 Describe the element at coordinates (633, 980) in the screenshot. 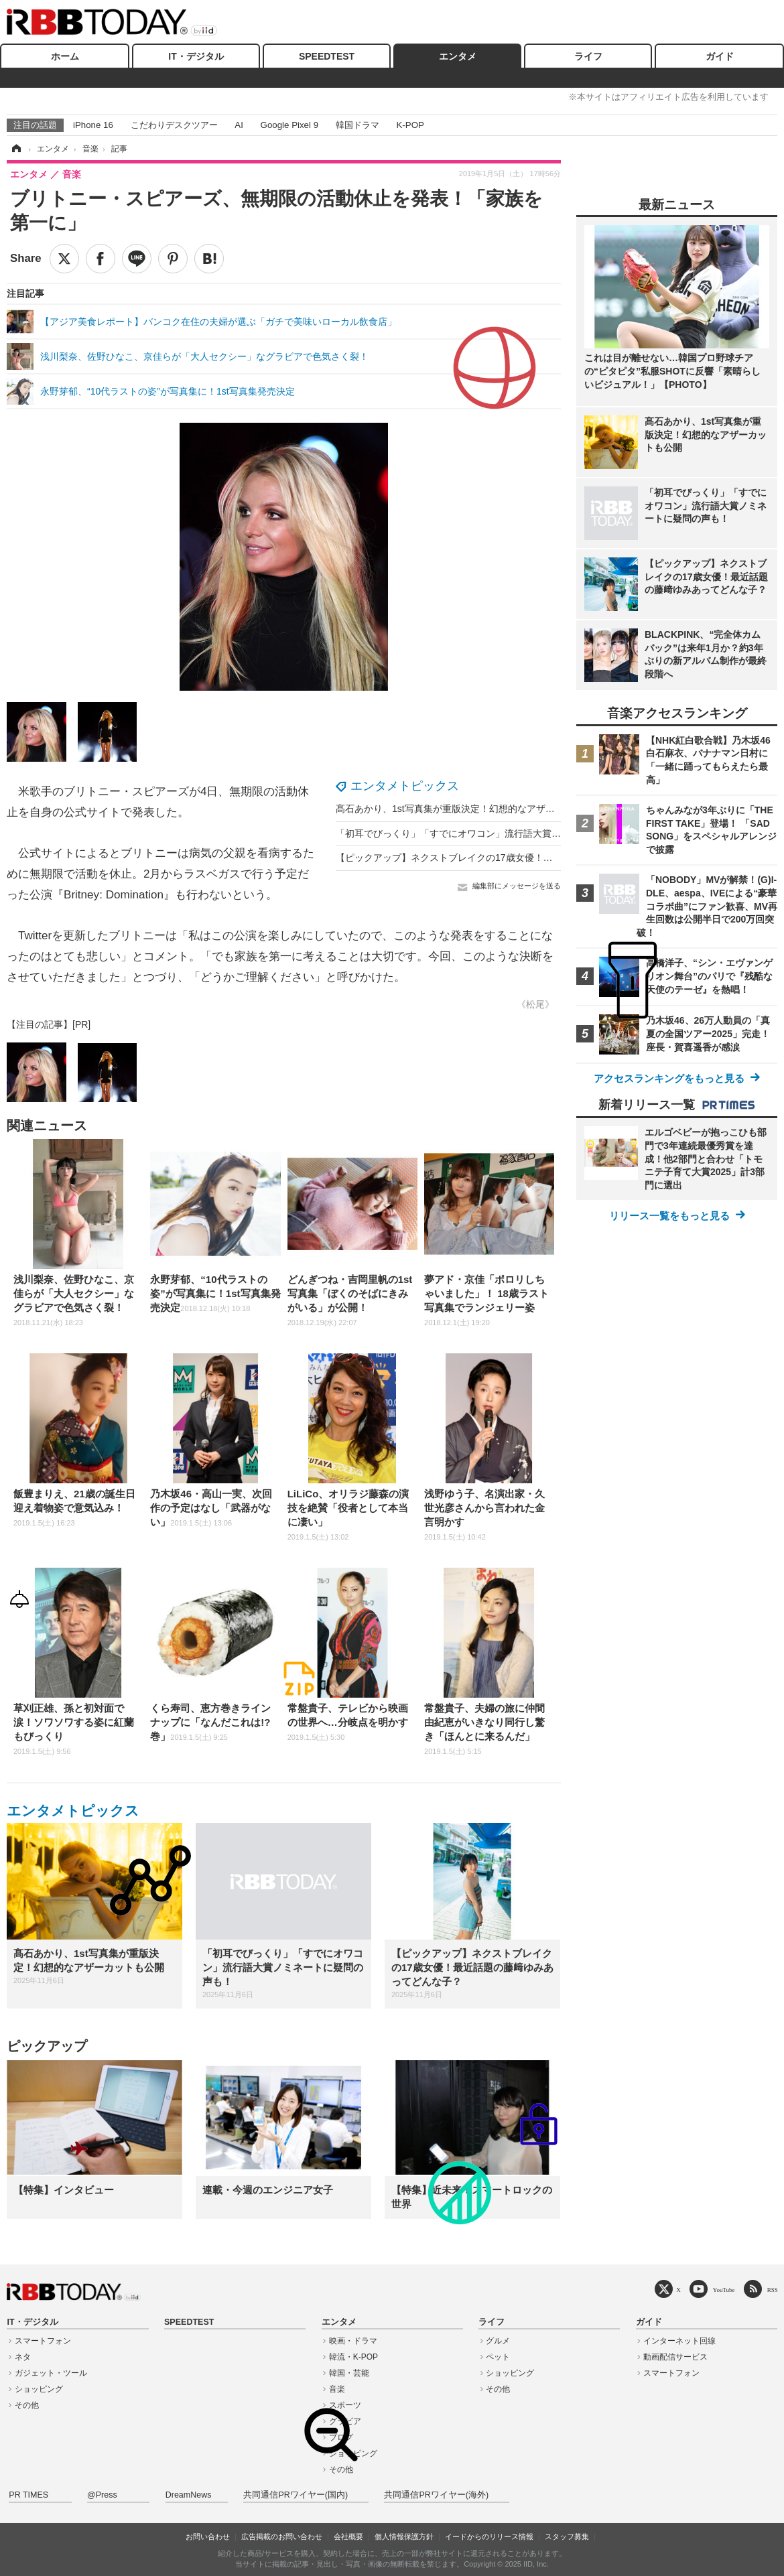

I see `toggle flashlight on or off` at that location.